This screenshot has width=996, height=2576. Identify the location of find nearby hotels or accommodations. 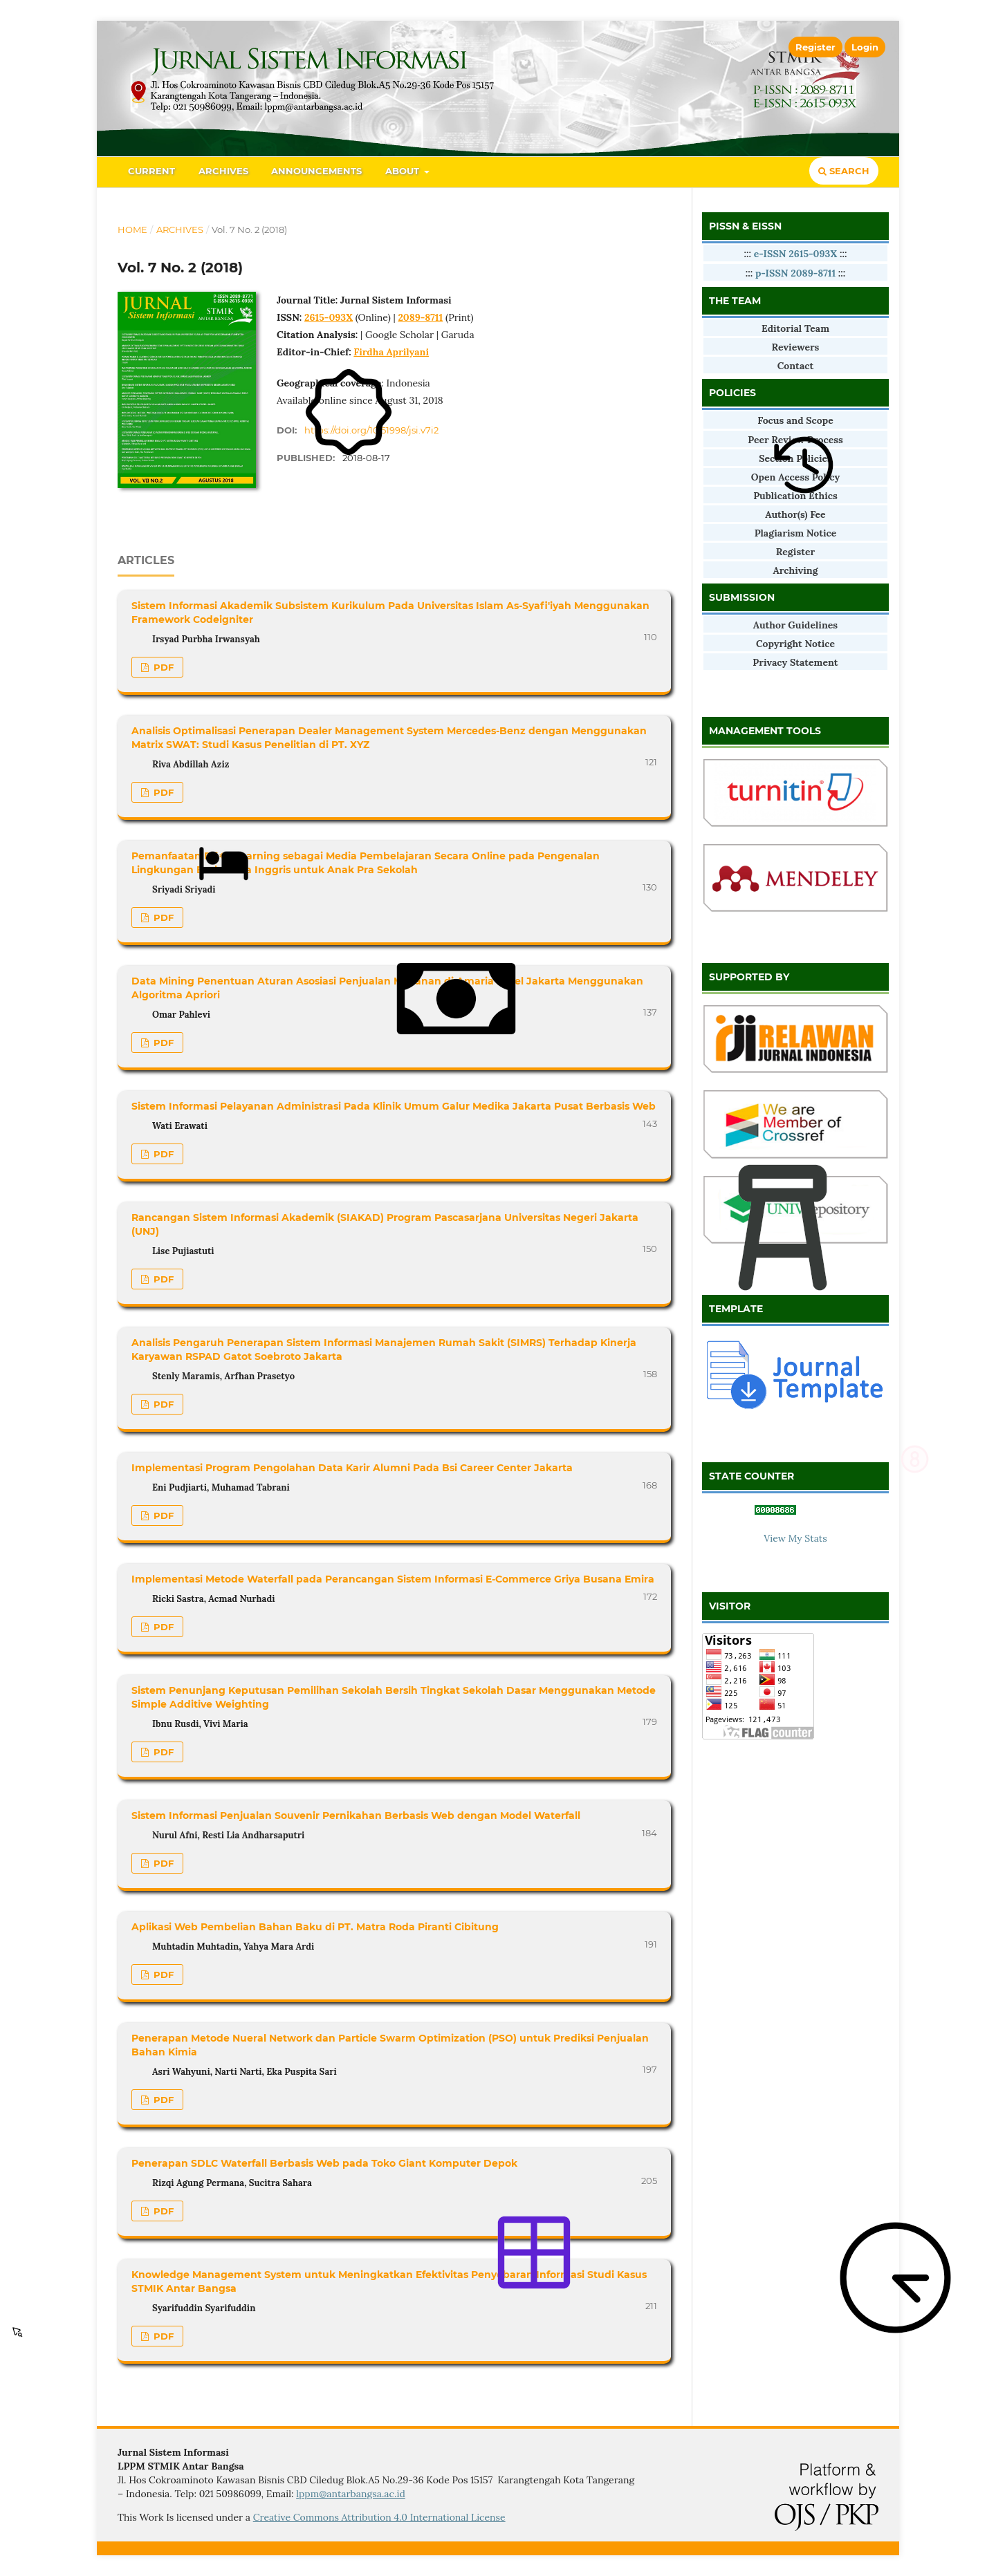
(223, 862).